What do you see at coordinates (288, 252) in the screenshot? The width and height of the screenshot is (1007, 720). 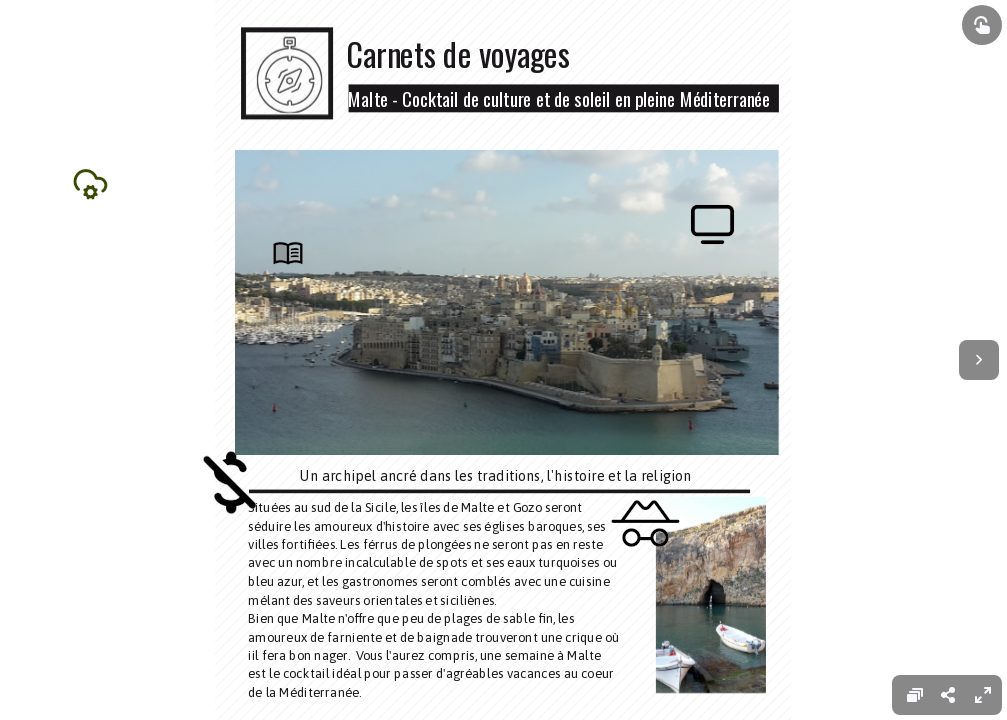 I see `open menu or documentation` at bounding box center [288, 252].